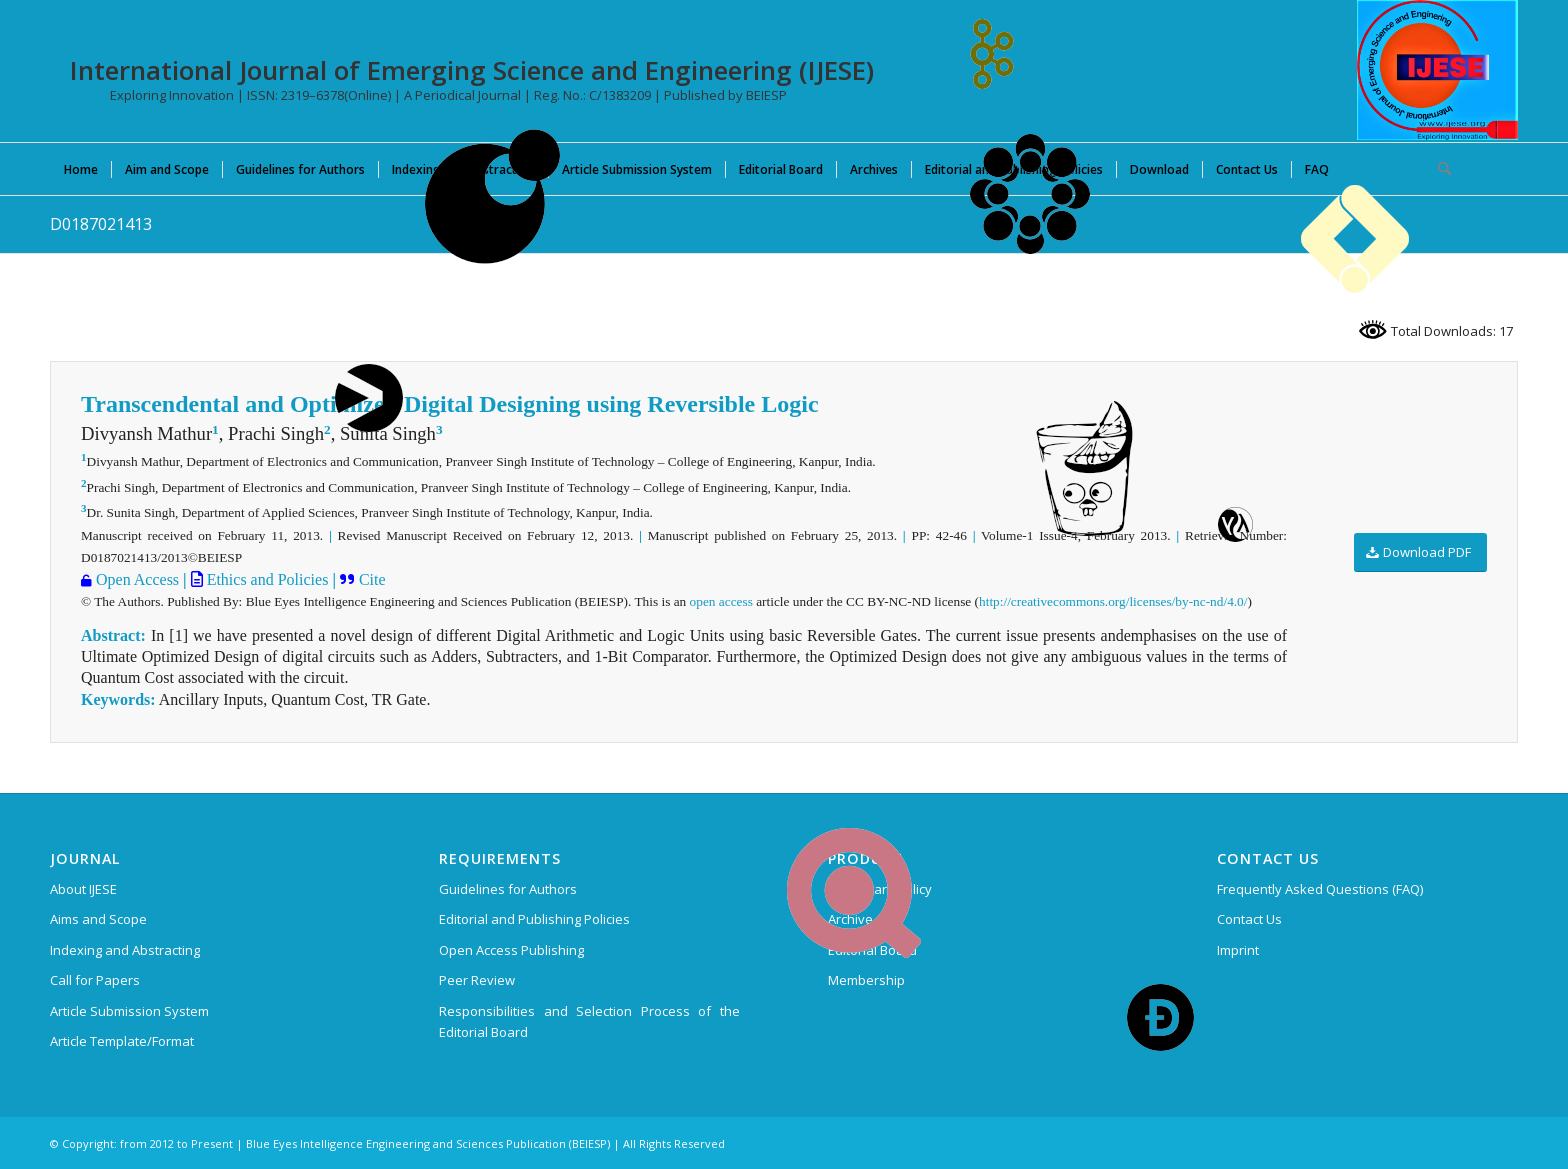 Image resolution: width=1568 pixels, height=1169 pixels. What do you see at coordinates (1235, 524) in the screenshot?
I see `indicates a project built with common lisp` at bounding box center [1235, 524].